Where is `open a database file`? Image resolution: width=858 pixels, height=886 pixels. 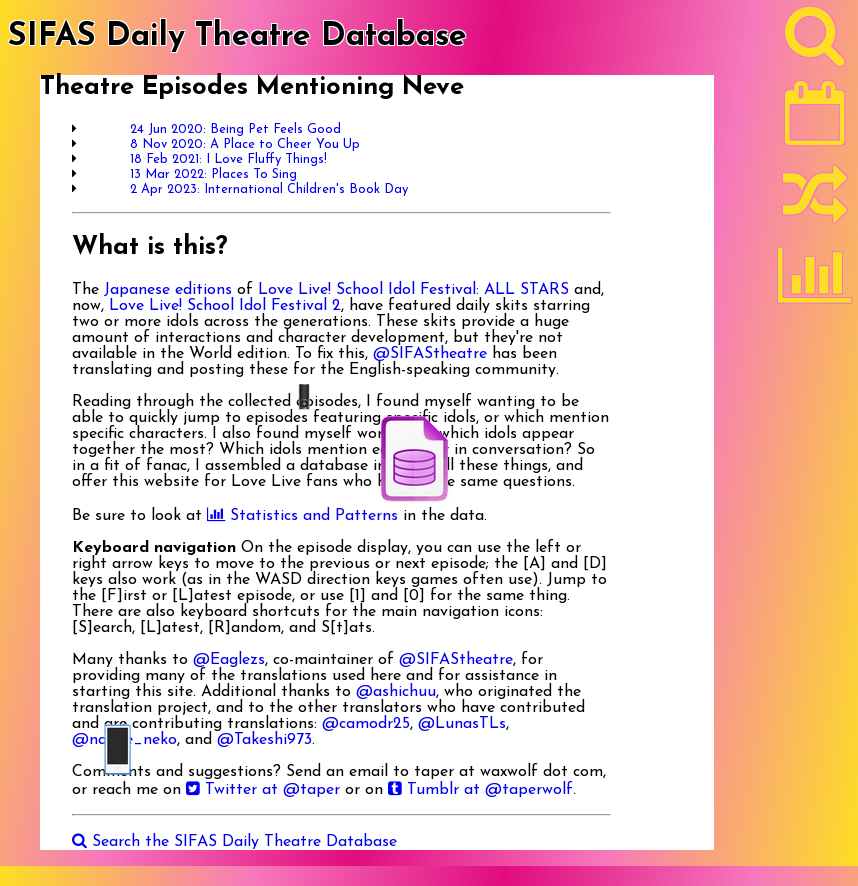
open a database file is located at coordinates (414, 458).